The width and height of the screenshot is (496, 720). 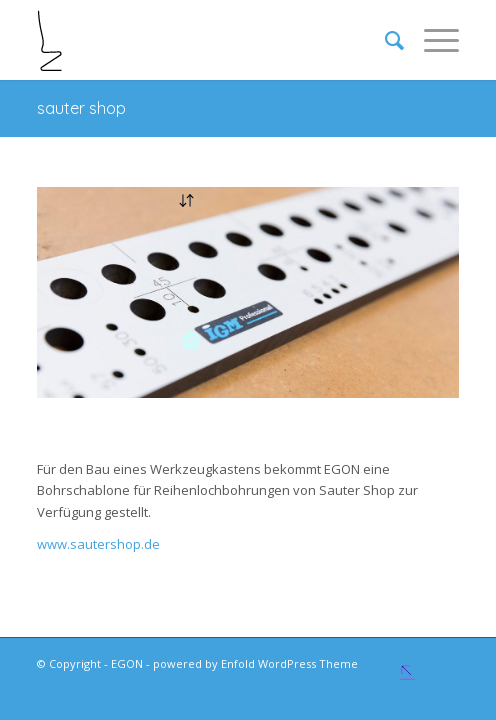 I want to click on sort items in ascending or descending order, so click(x=186, y=200).